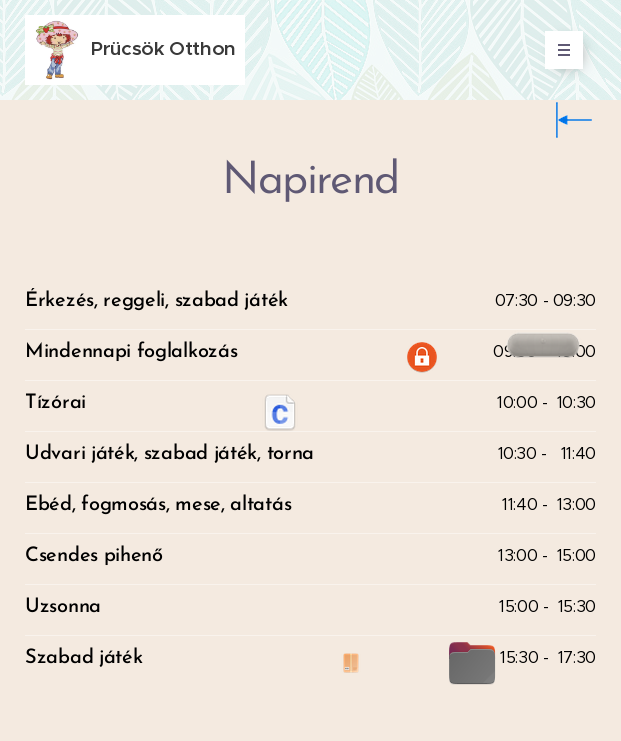 This screenshot has height=741, width=621. What do you see at coordinates (472, 663) in the screenshot?
I see `open a folder or directory` at bounding box center [472, 663].